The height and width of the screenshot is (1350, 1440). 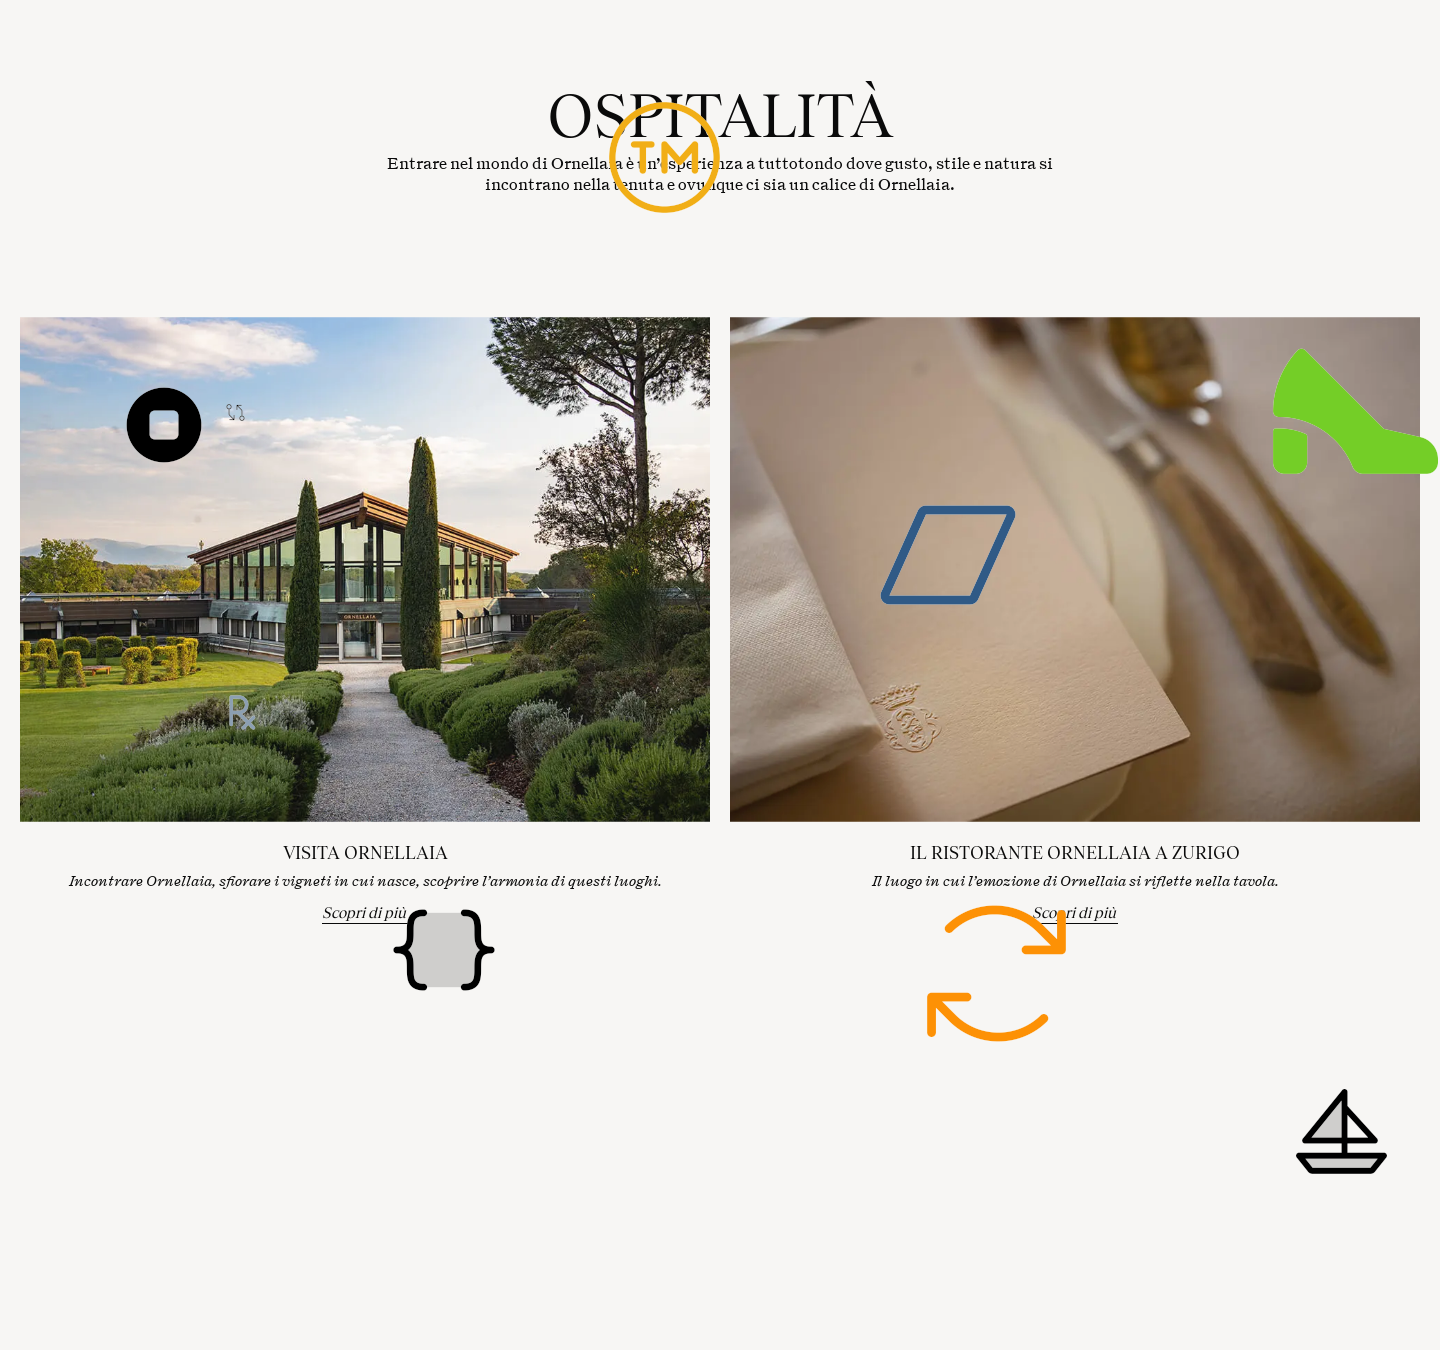 I want to click on browse women's footwear category, so click(x=1347, y=417).